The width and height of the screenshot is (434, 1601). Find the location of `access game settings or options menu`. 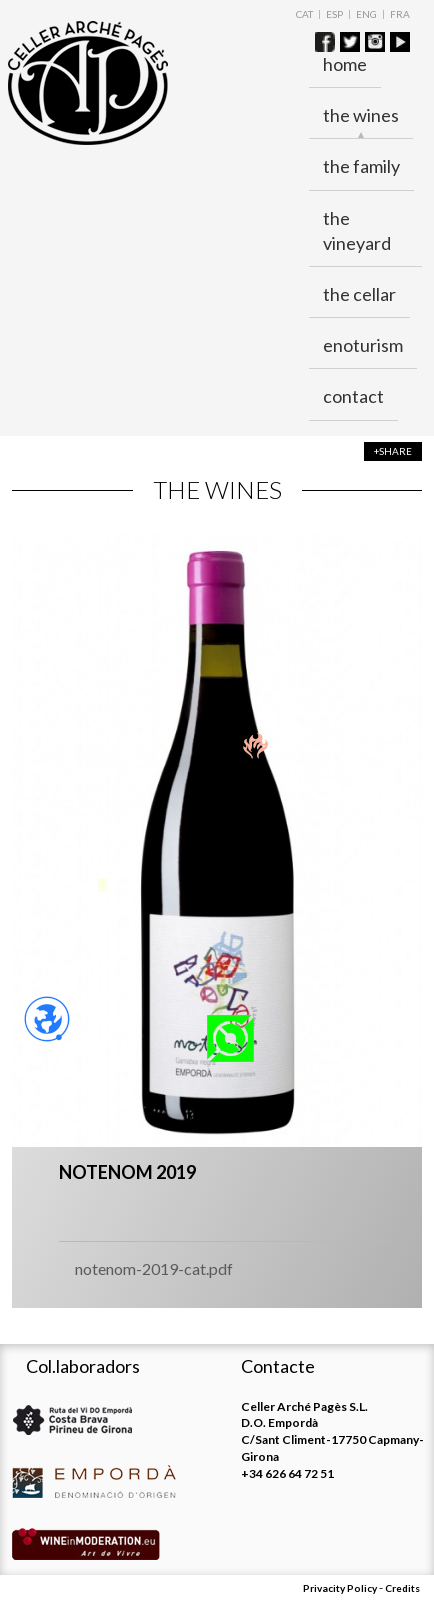

access game settings or options menu is located at coordinates (230, 1038).